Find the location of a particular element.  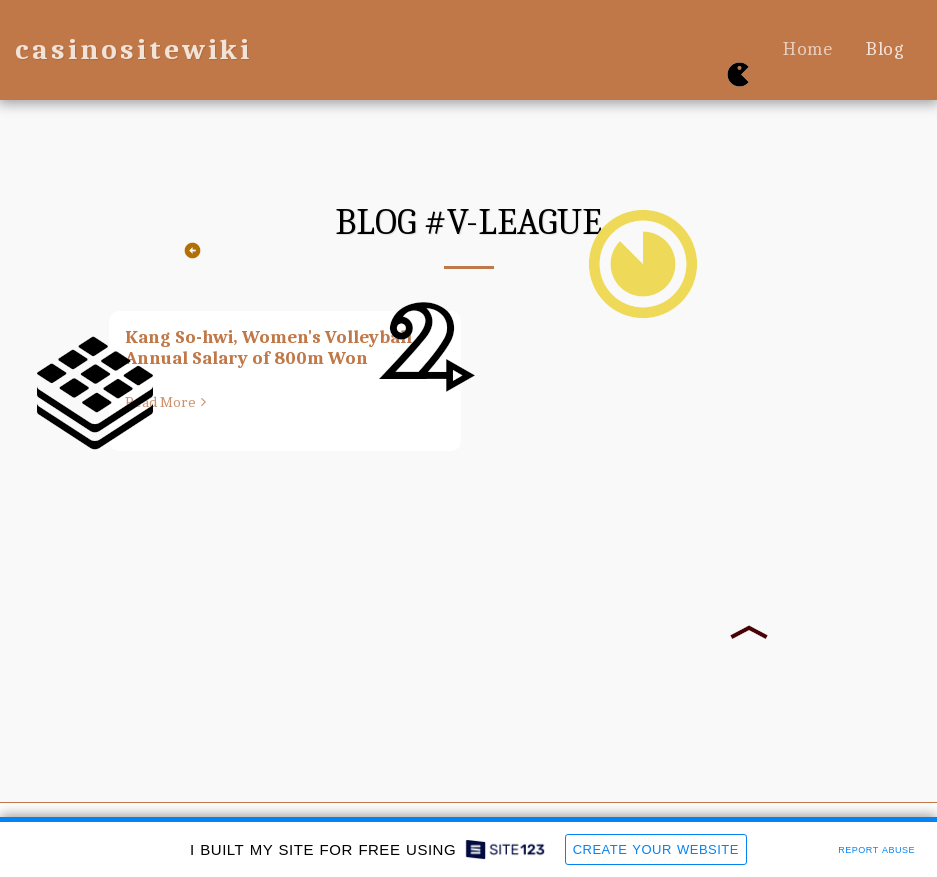

go back to the previous screen is located at coordinates (192, 250).